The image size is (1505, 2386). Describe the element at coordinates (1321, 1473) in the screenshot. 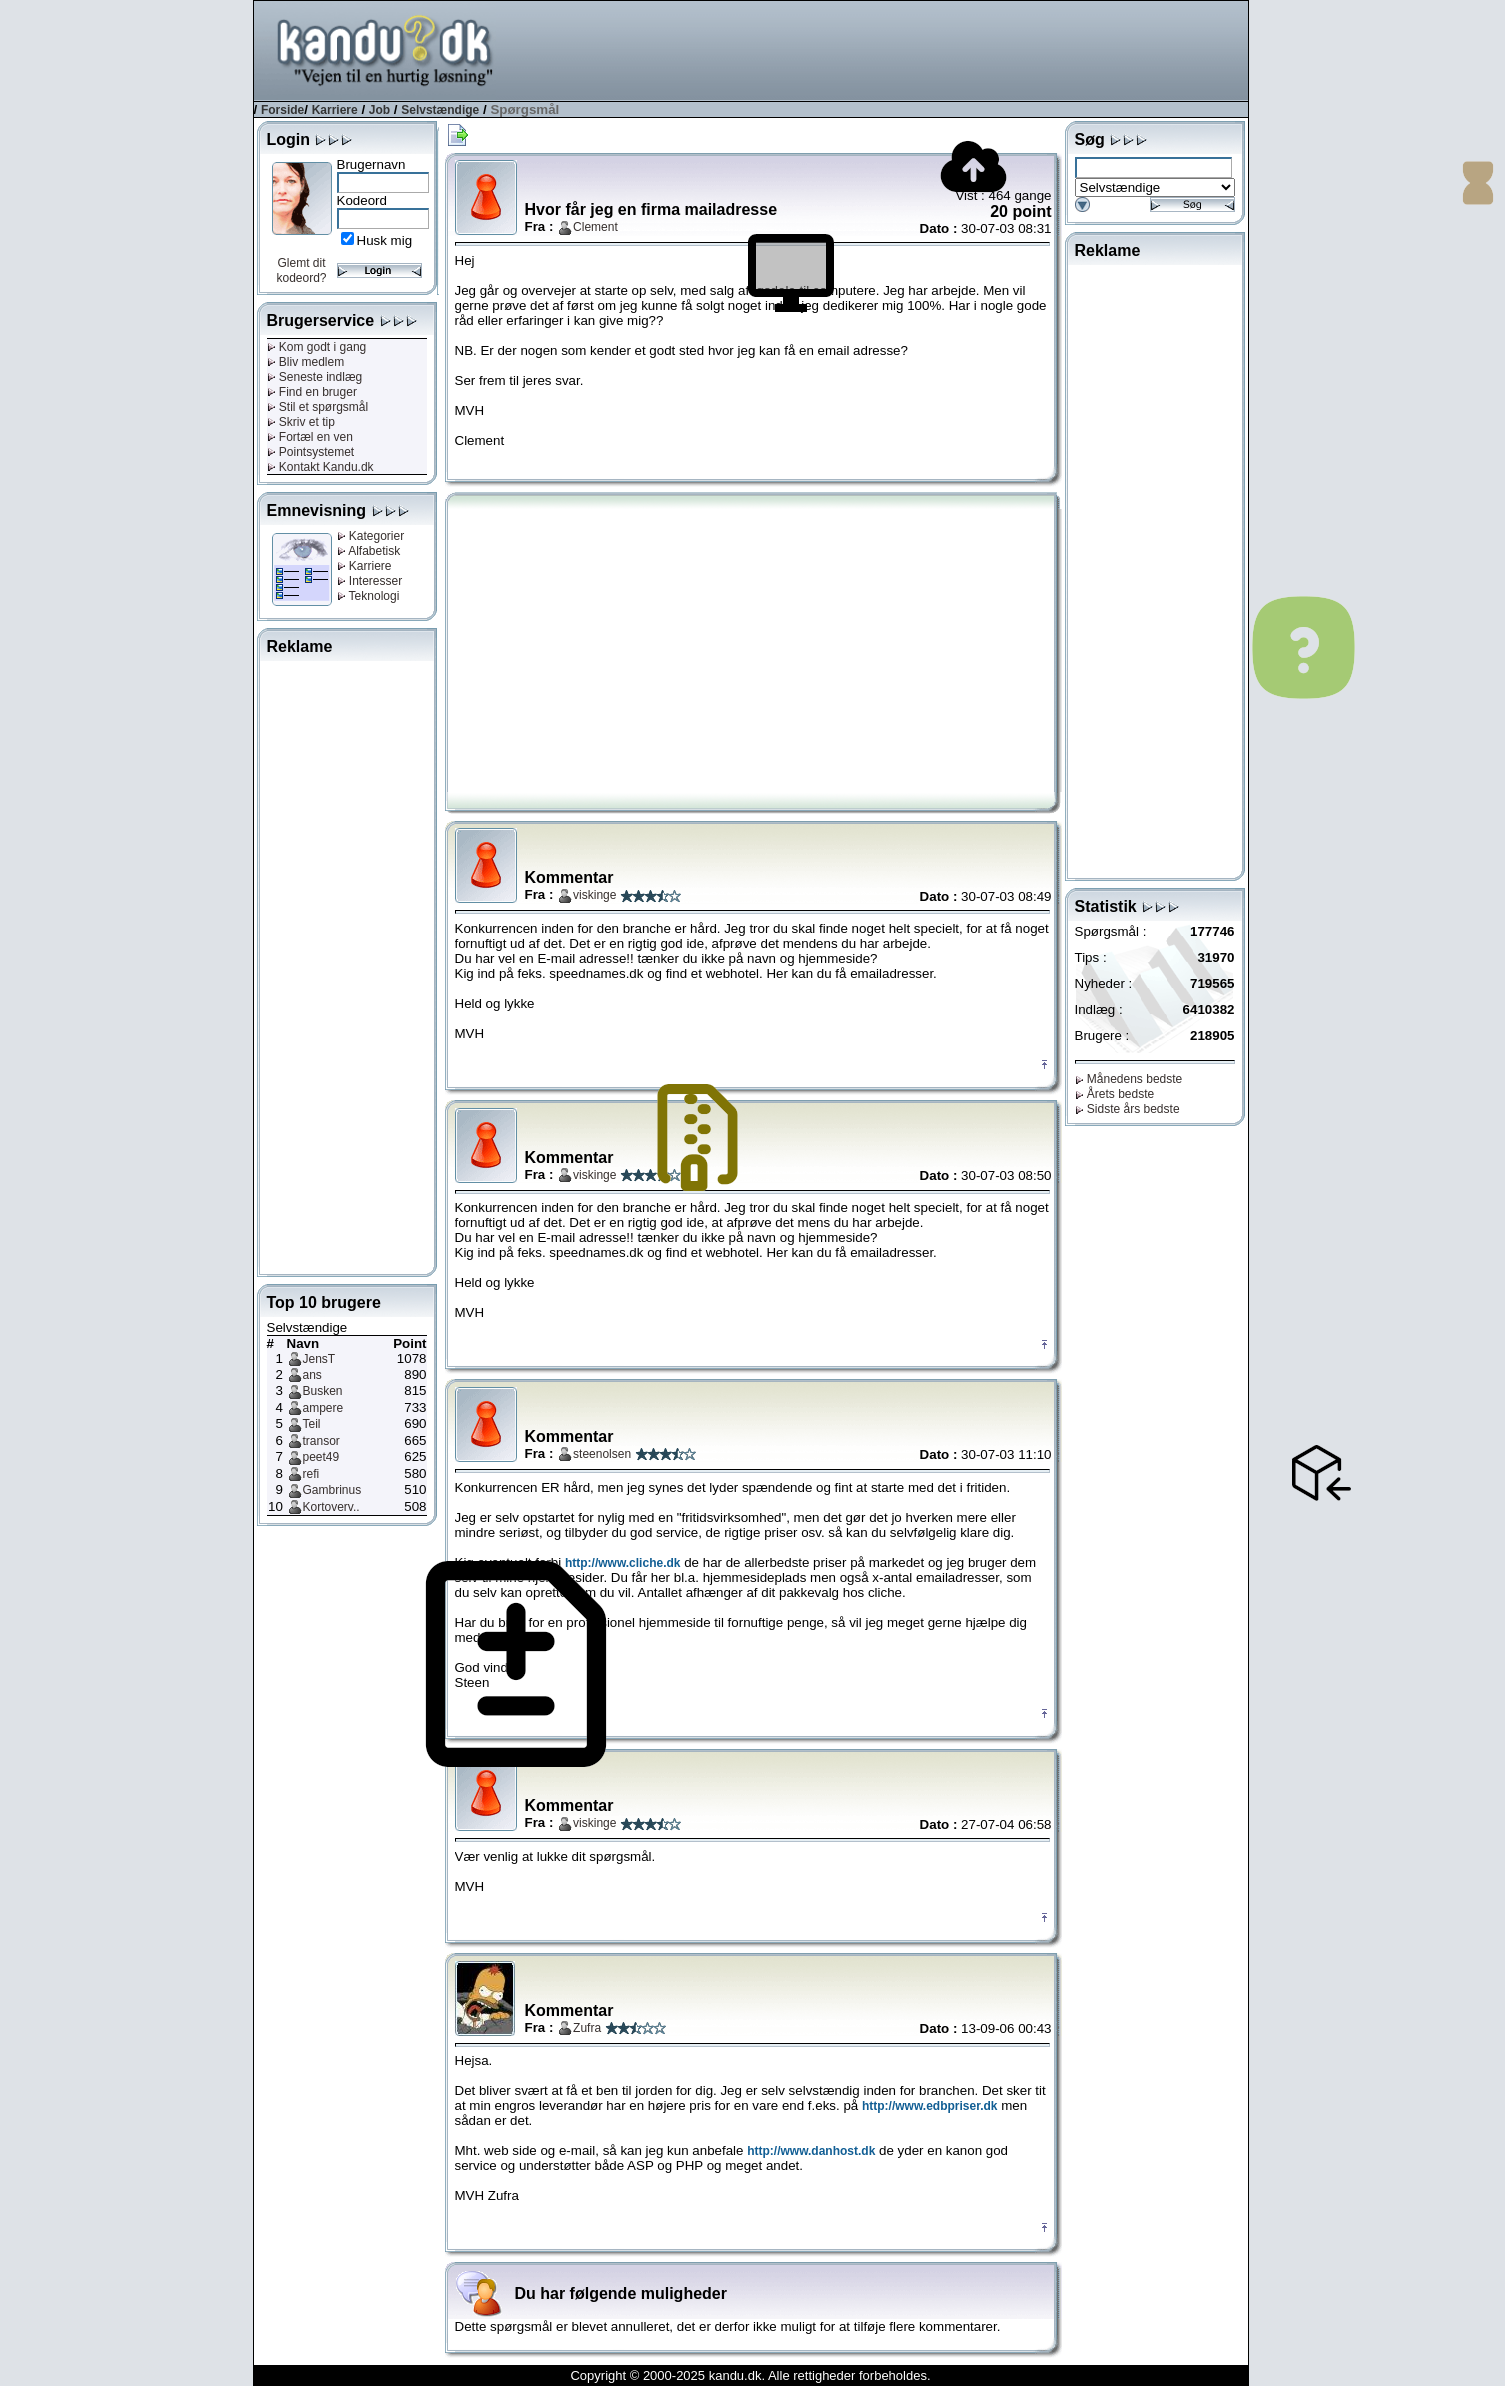

I see `view package dependencies` at that location.